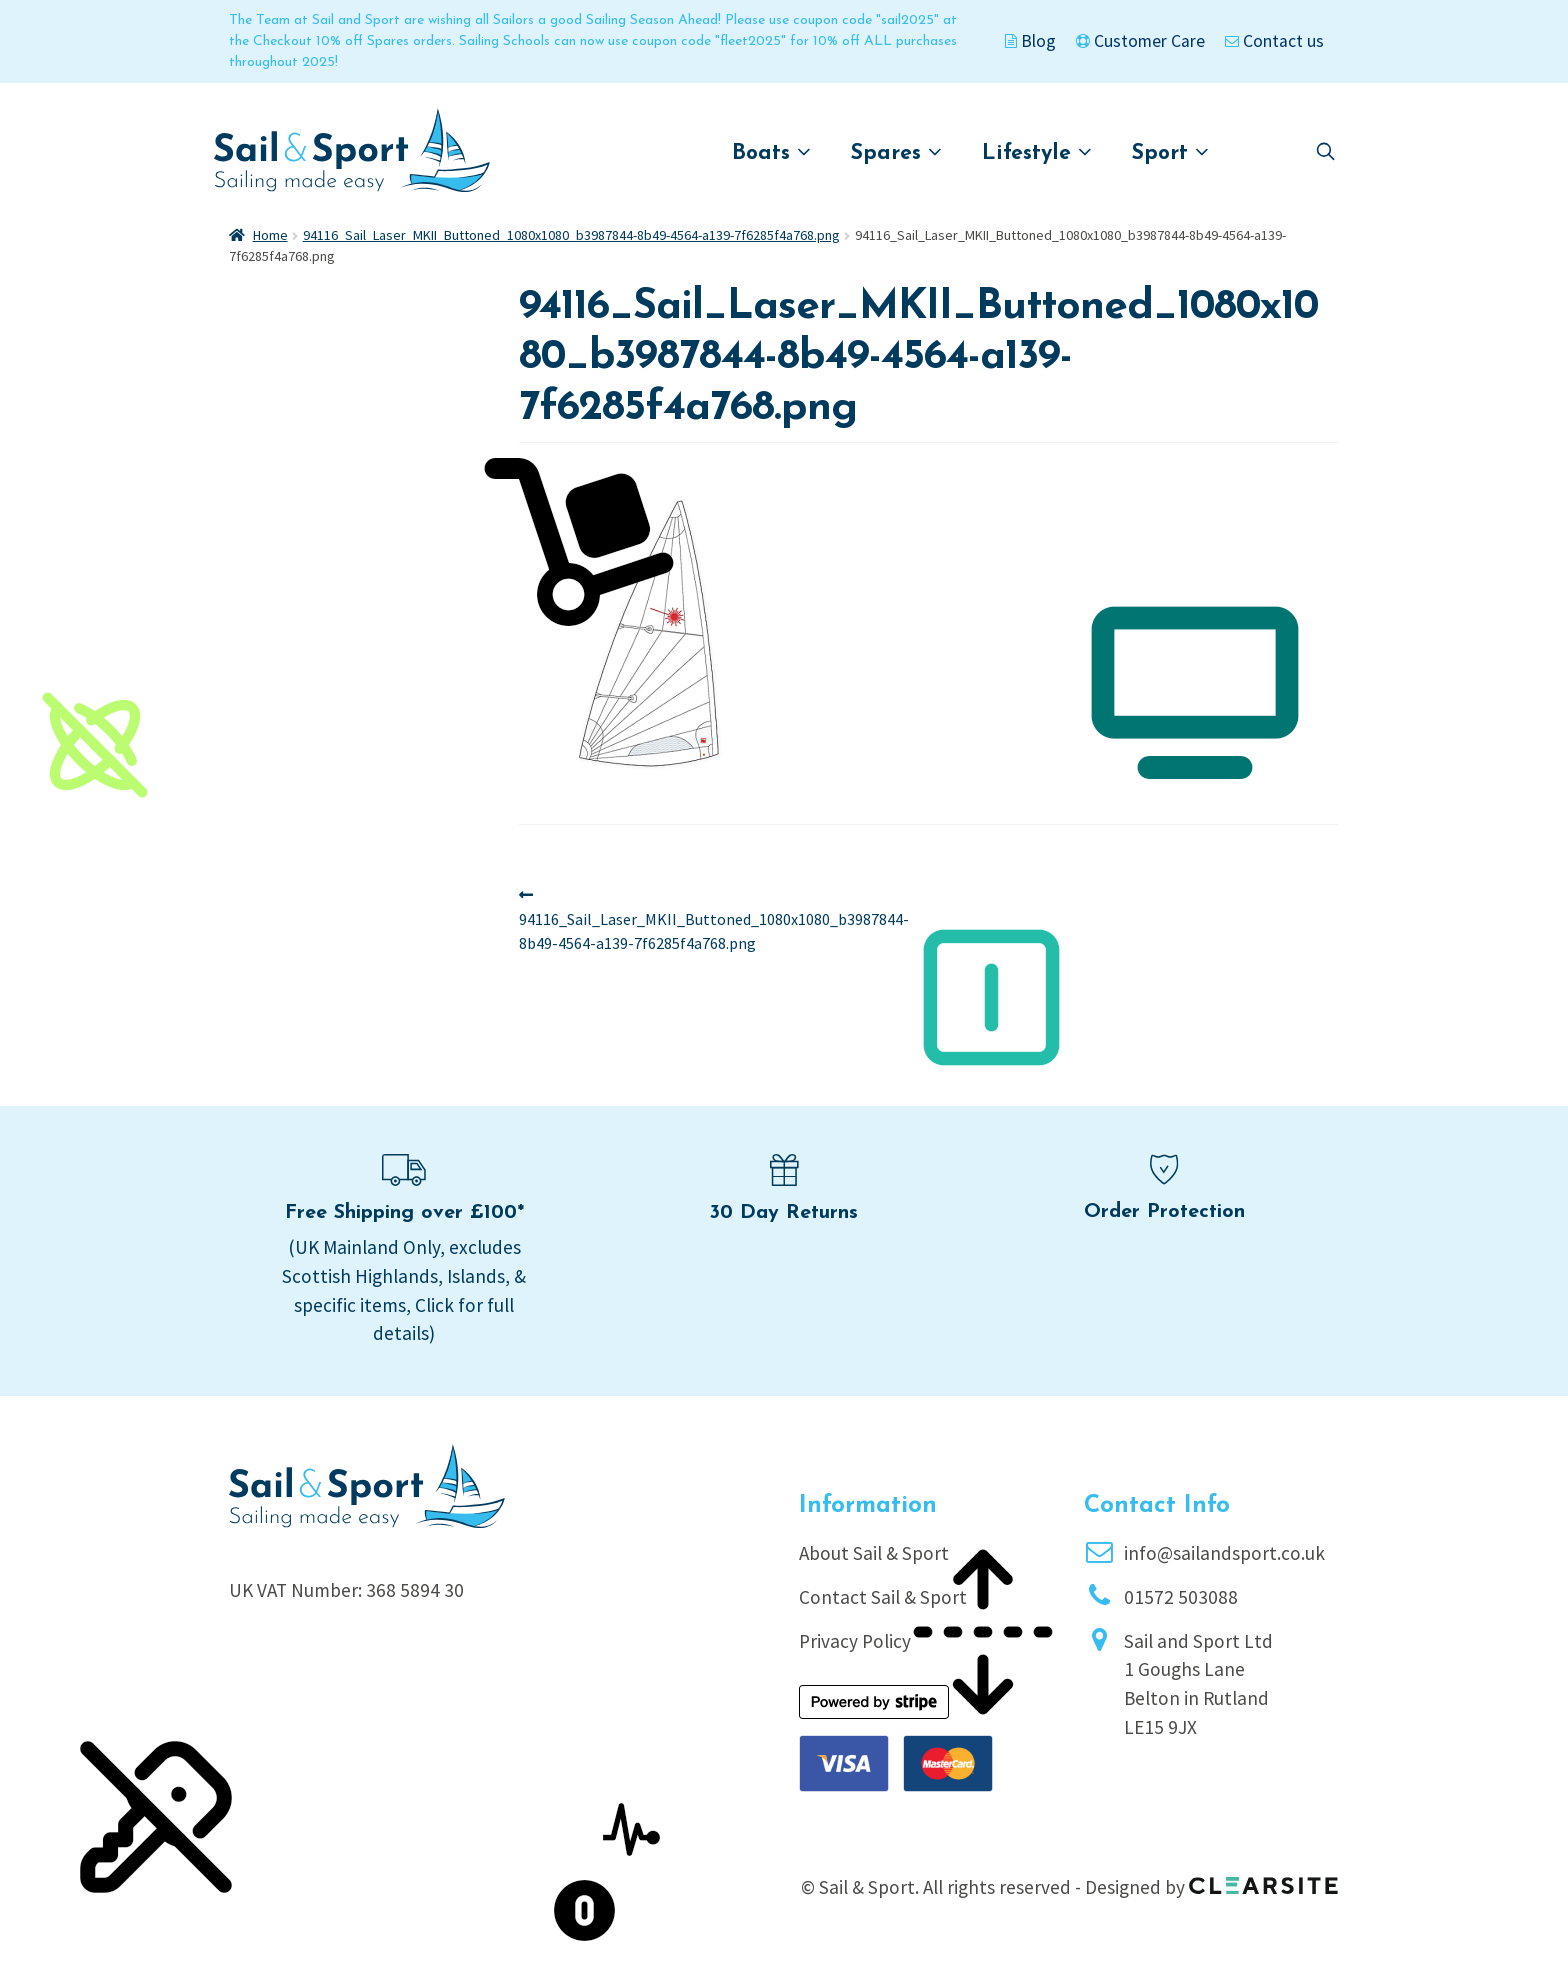  What do you see at coordinates (983, 1632) in the screenshot?
I see `expand collapsed content` at bounding box center [983, 1632].